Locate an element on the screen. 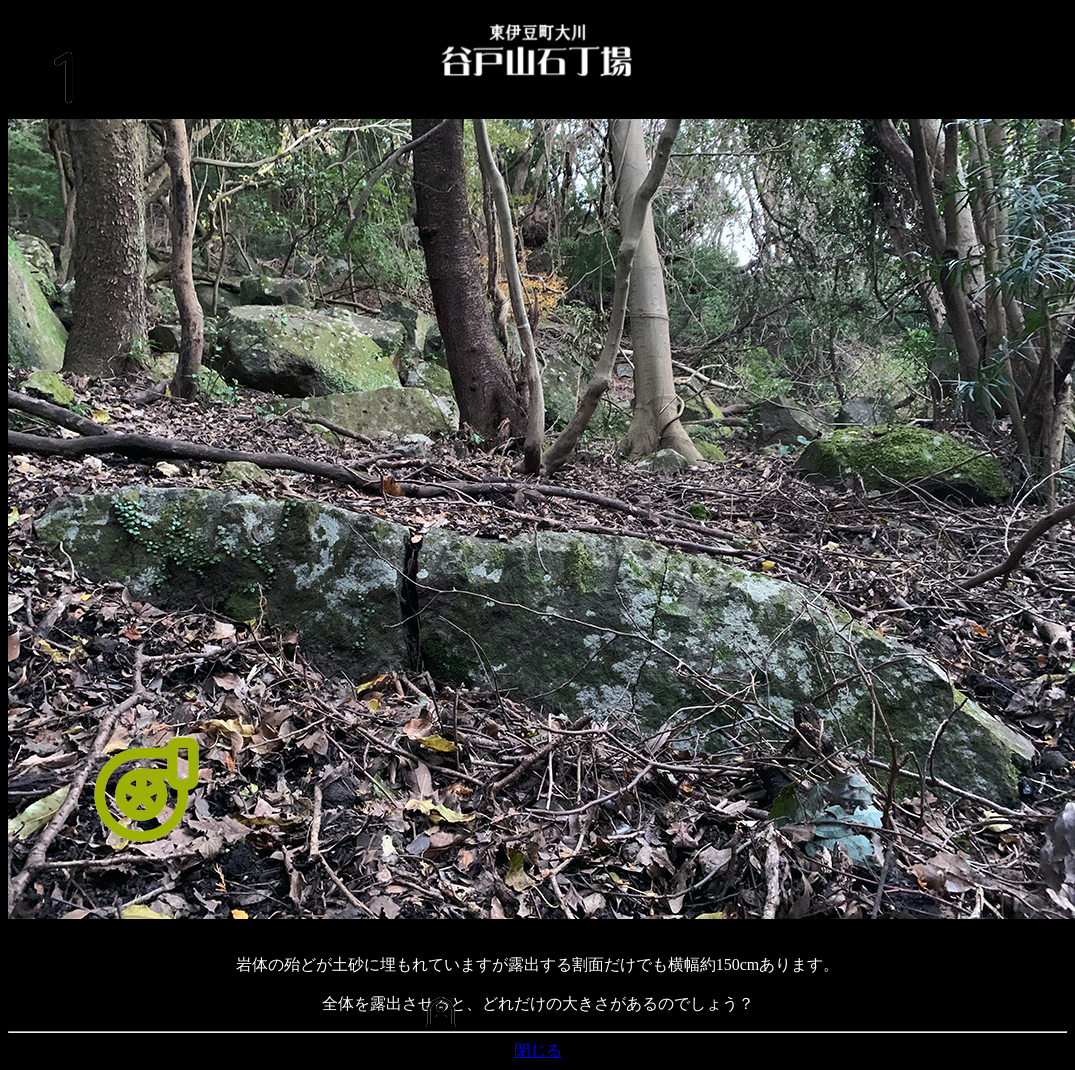 The width and height of the screenshot is (1075, 1070). indicates first place or top ranking is located at coordinates (66, 77).